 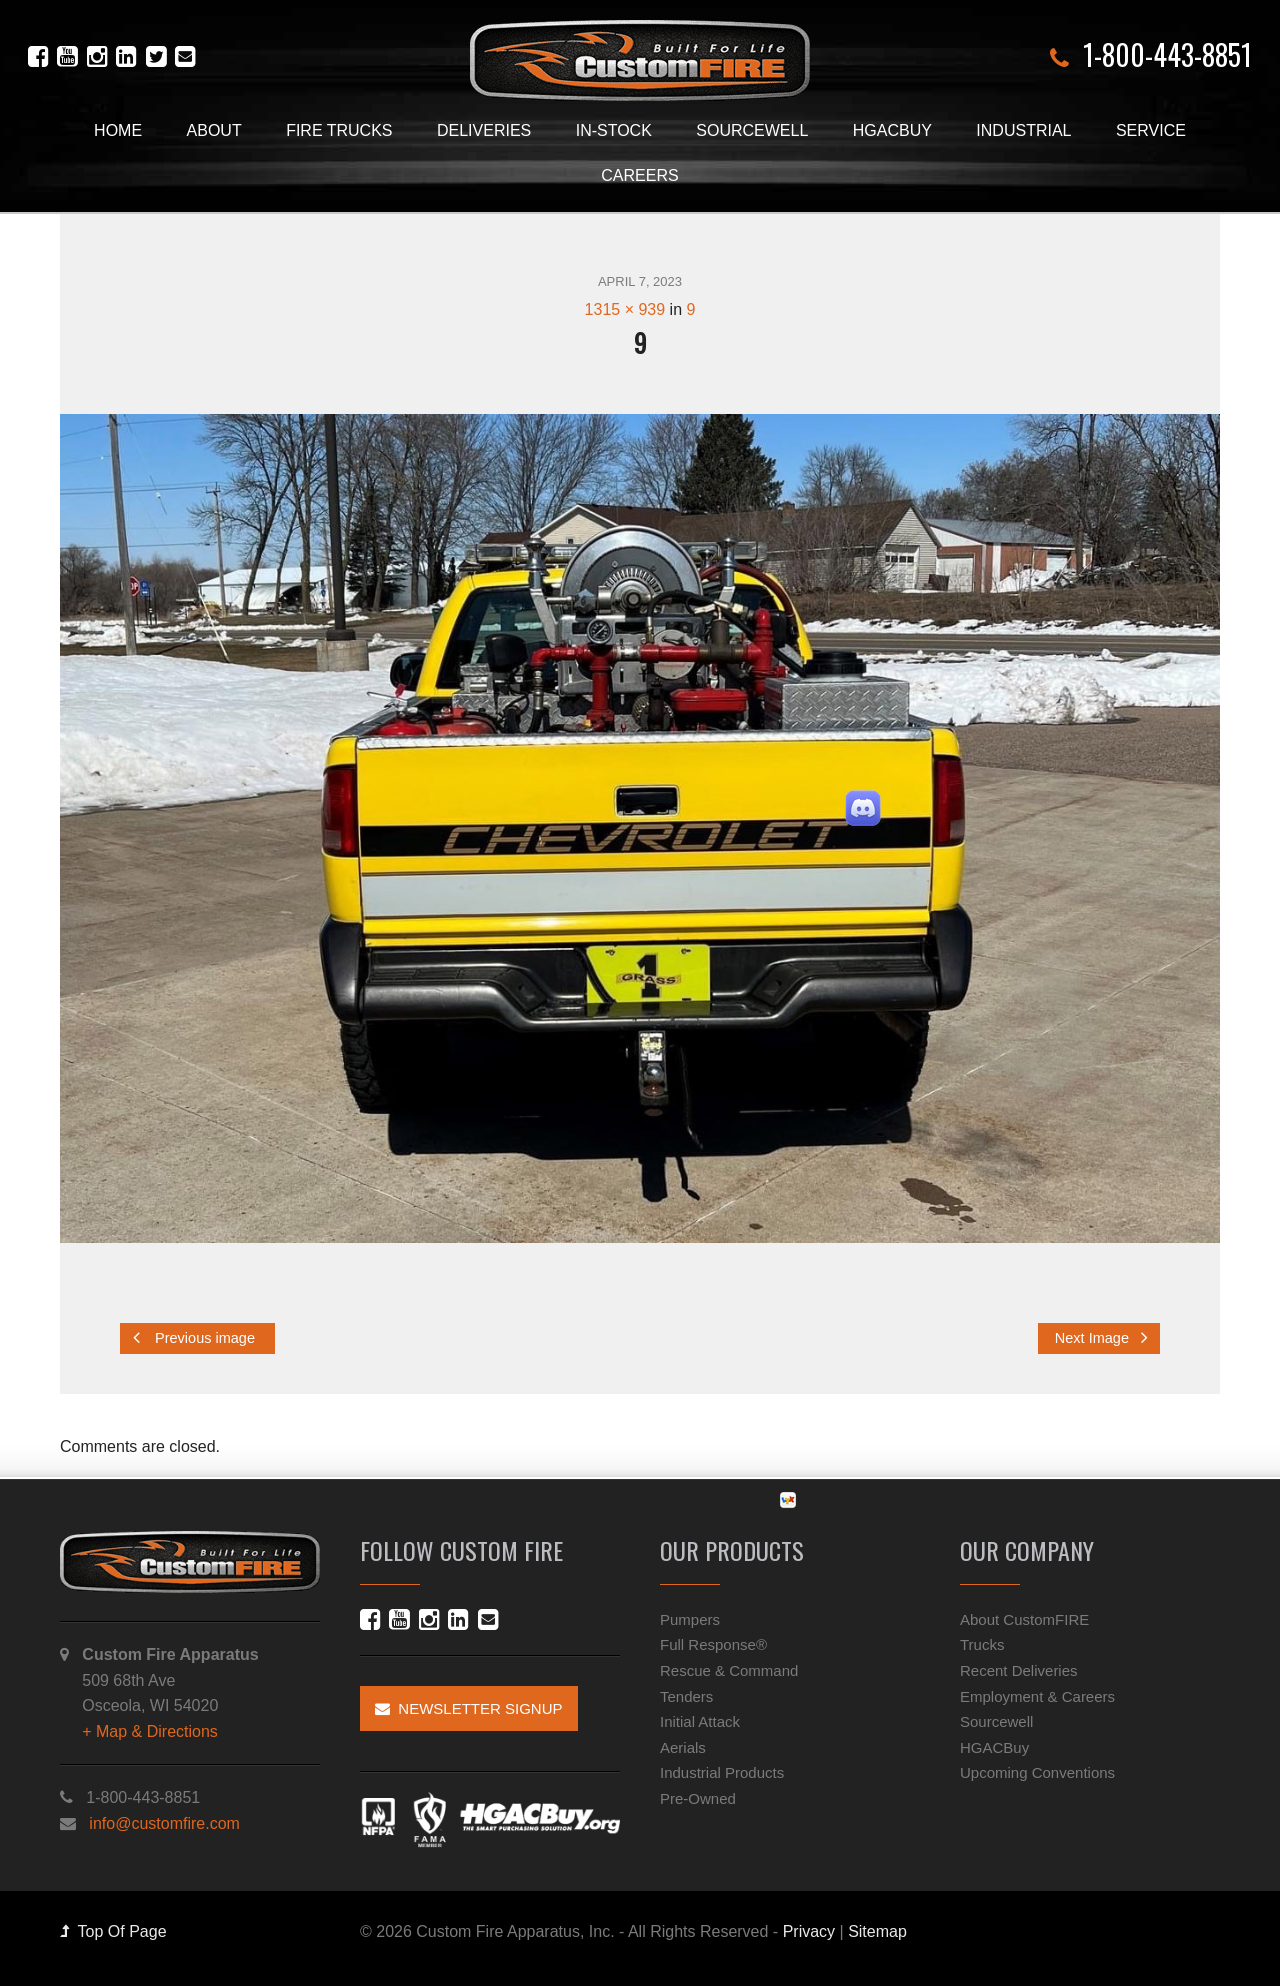 What do you see at coordinates (863, 808) in the screenshot?
I see `open Discord app` at bounding box center [863, 808].